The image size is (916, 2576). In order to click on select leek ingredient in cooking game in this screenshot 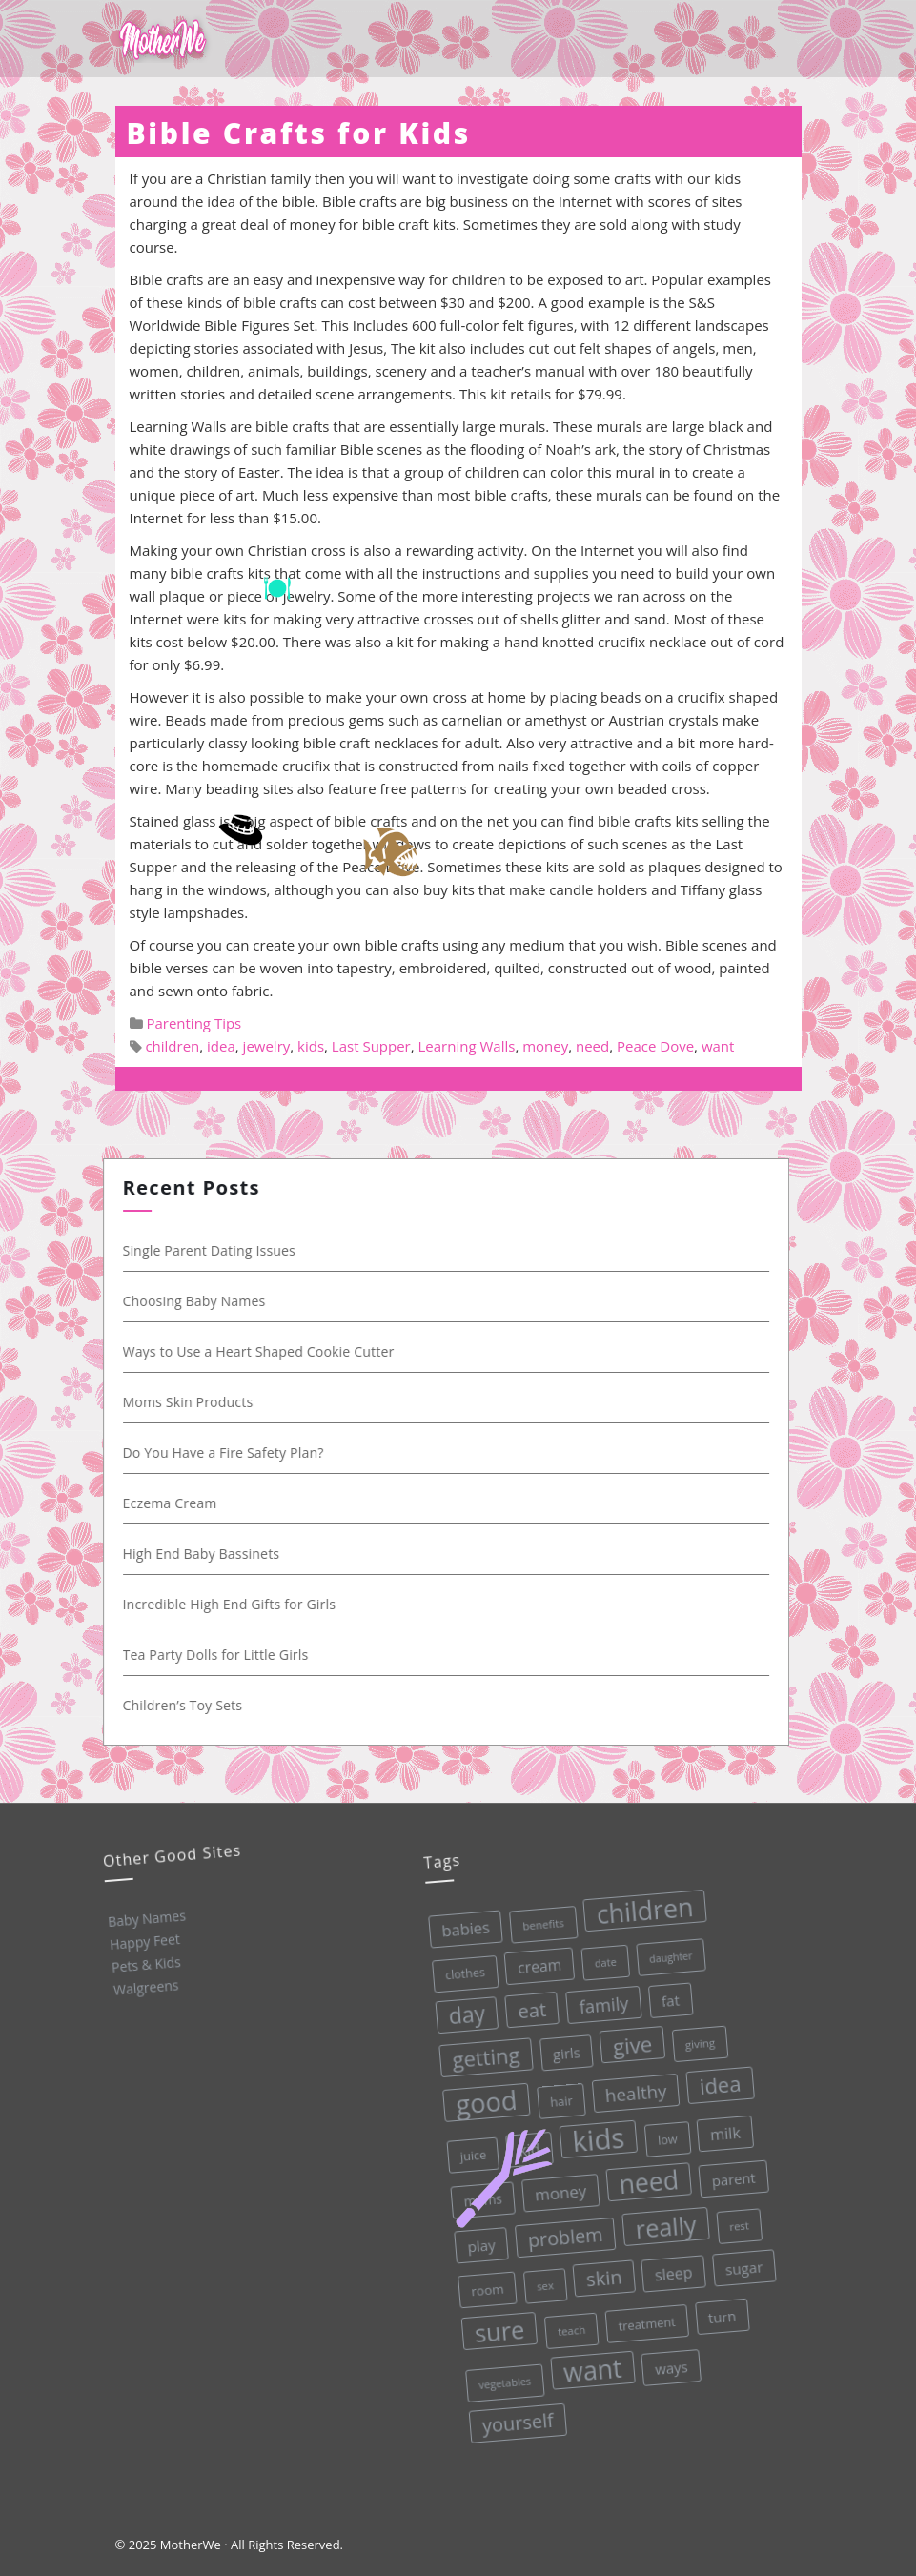, I will do `click(504, 2178)`.